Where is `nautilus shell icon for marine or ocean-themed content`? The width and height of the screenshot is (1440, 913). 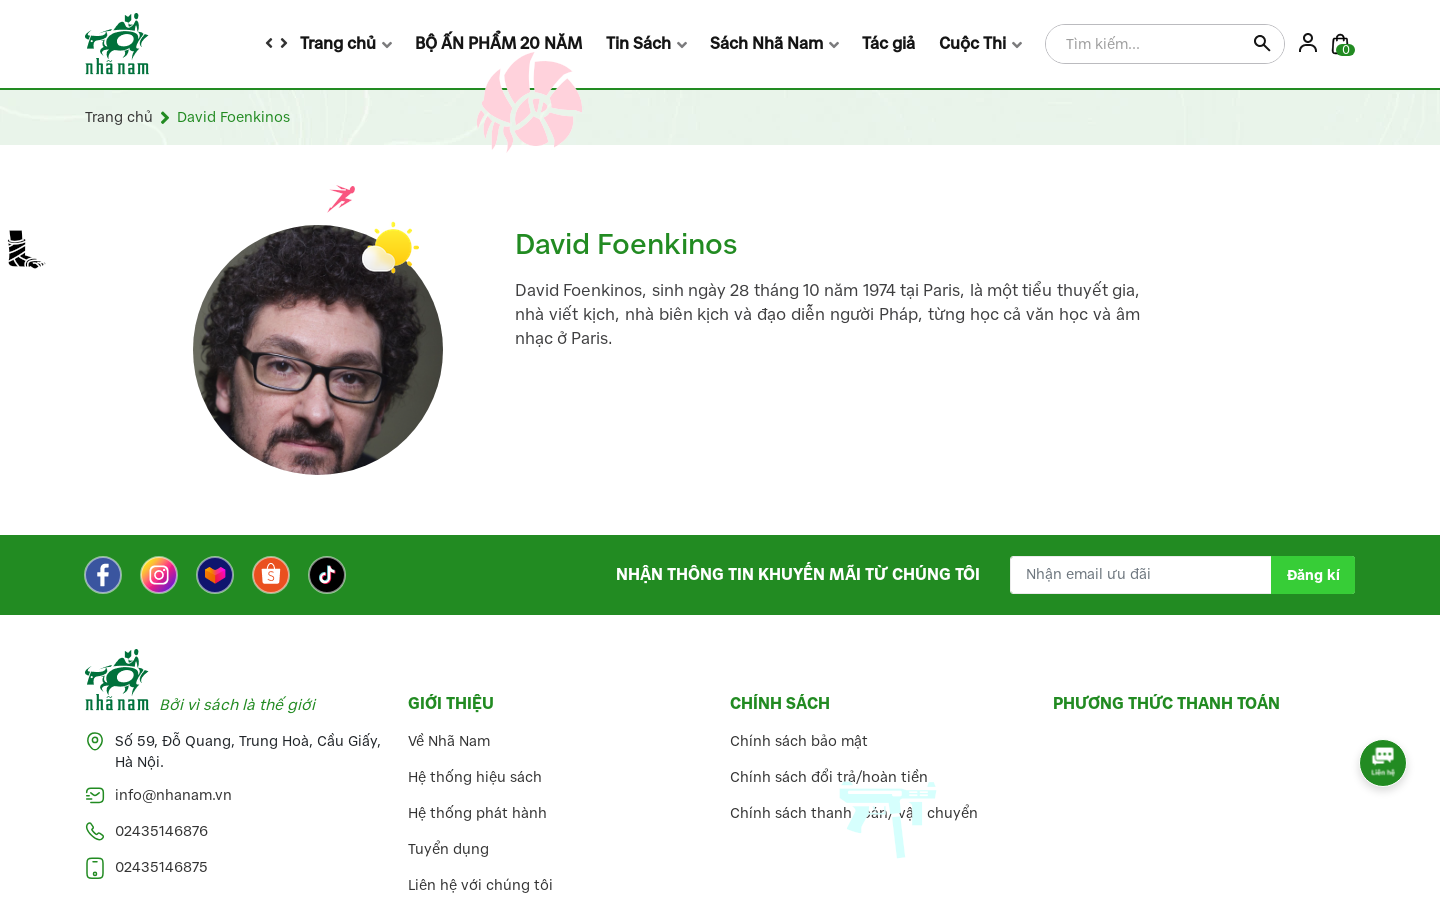 nautilus shell icon for marine or ocean-themed content is located at coordinates (529, 102).